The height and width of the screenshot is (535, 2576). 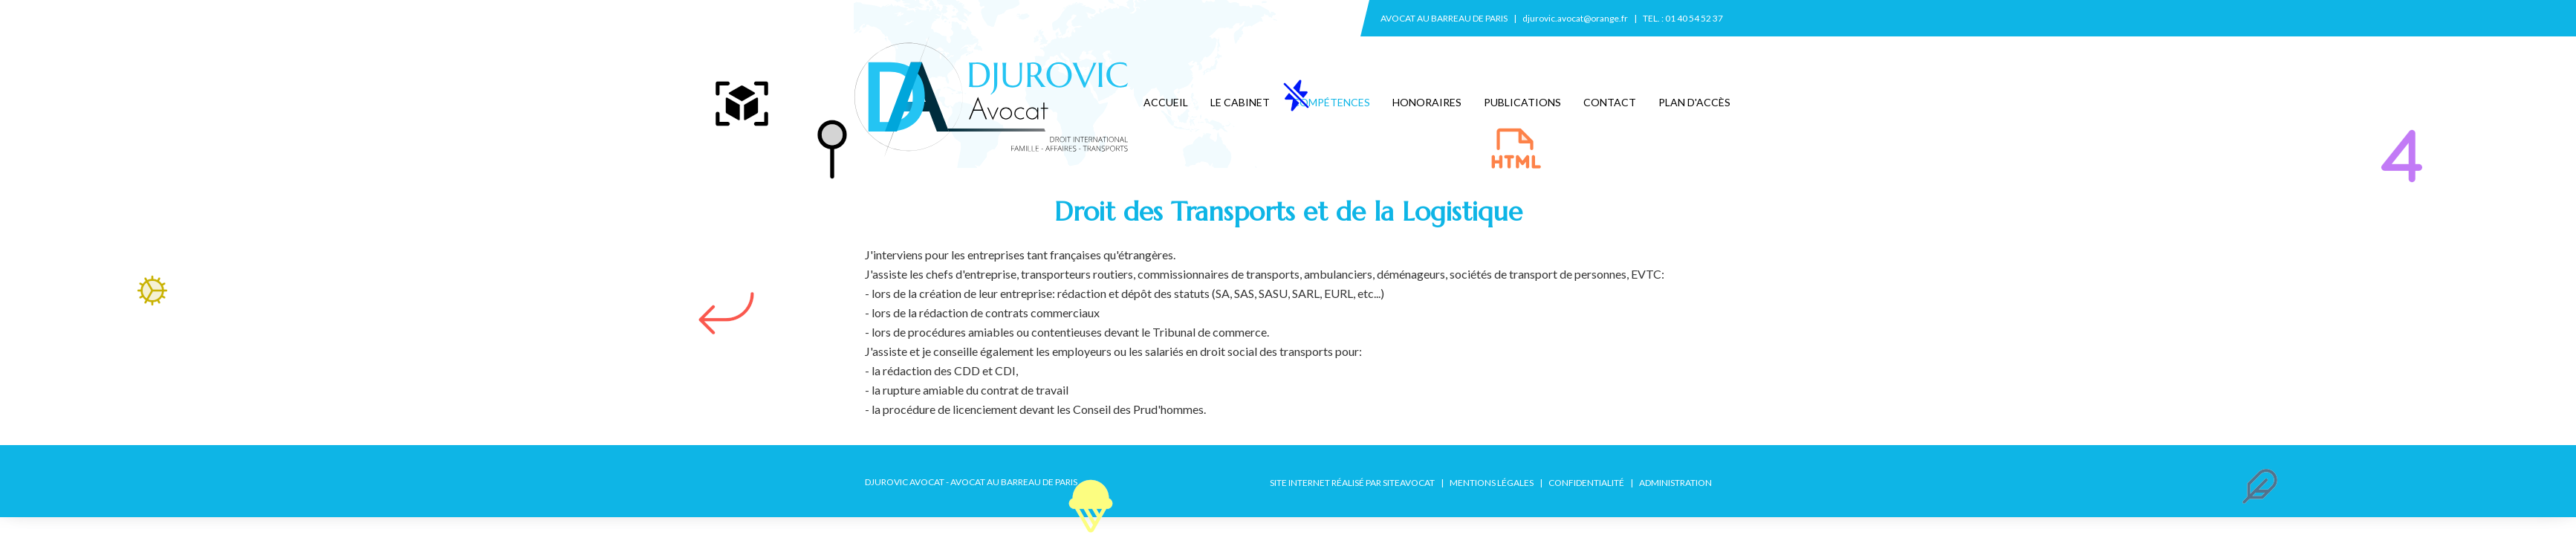 What do you see at coordinates (152, 291) in the screenshot?
I see `access settings or preferences` at bounding box center [152, 291].